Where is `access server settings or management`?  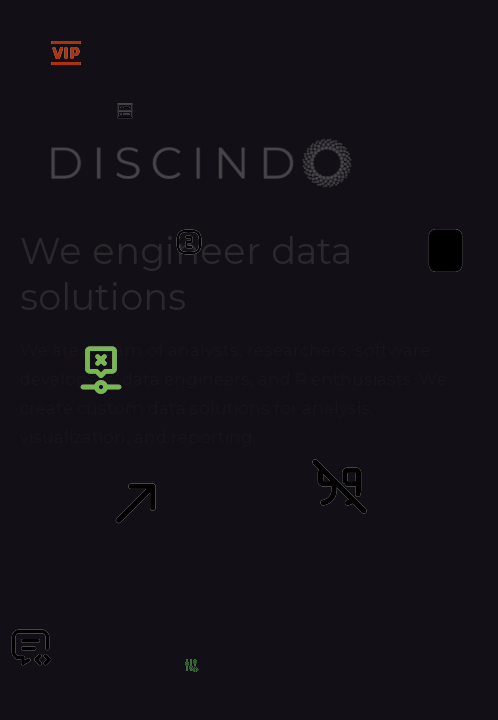
access server settings or management is located at coordinates (125, 111).